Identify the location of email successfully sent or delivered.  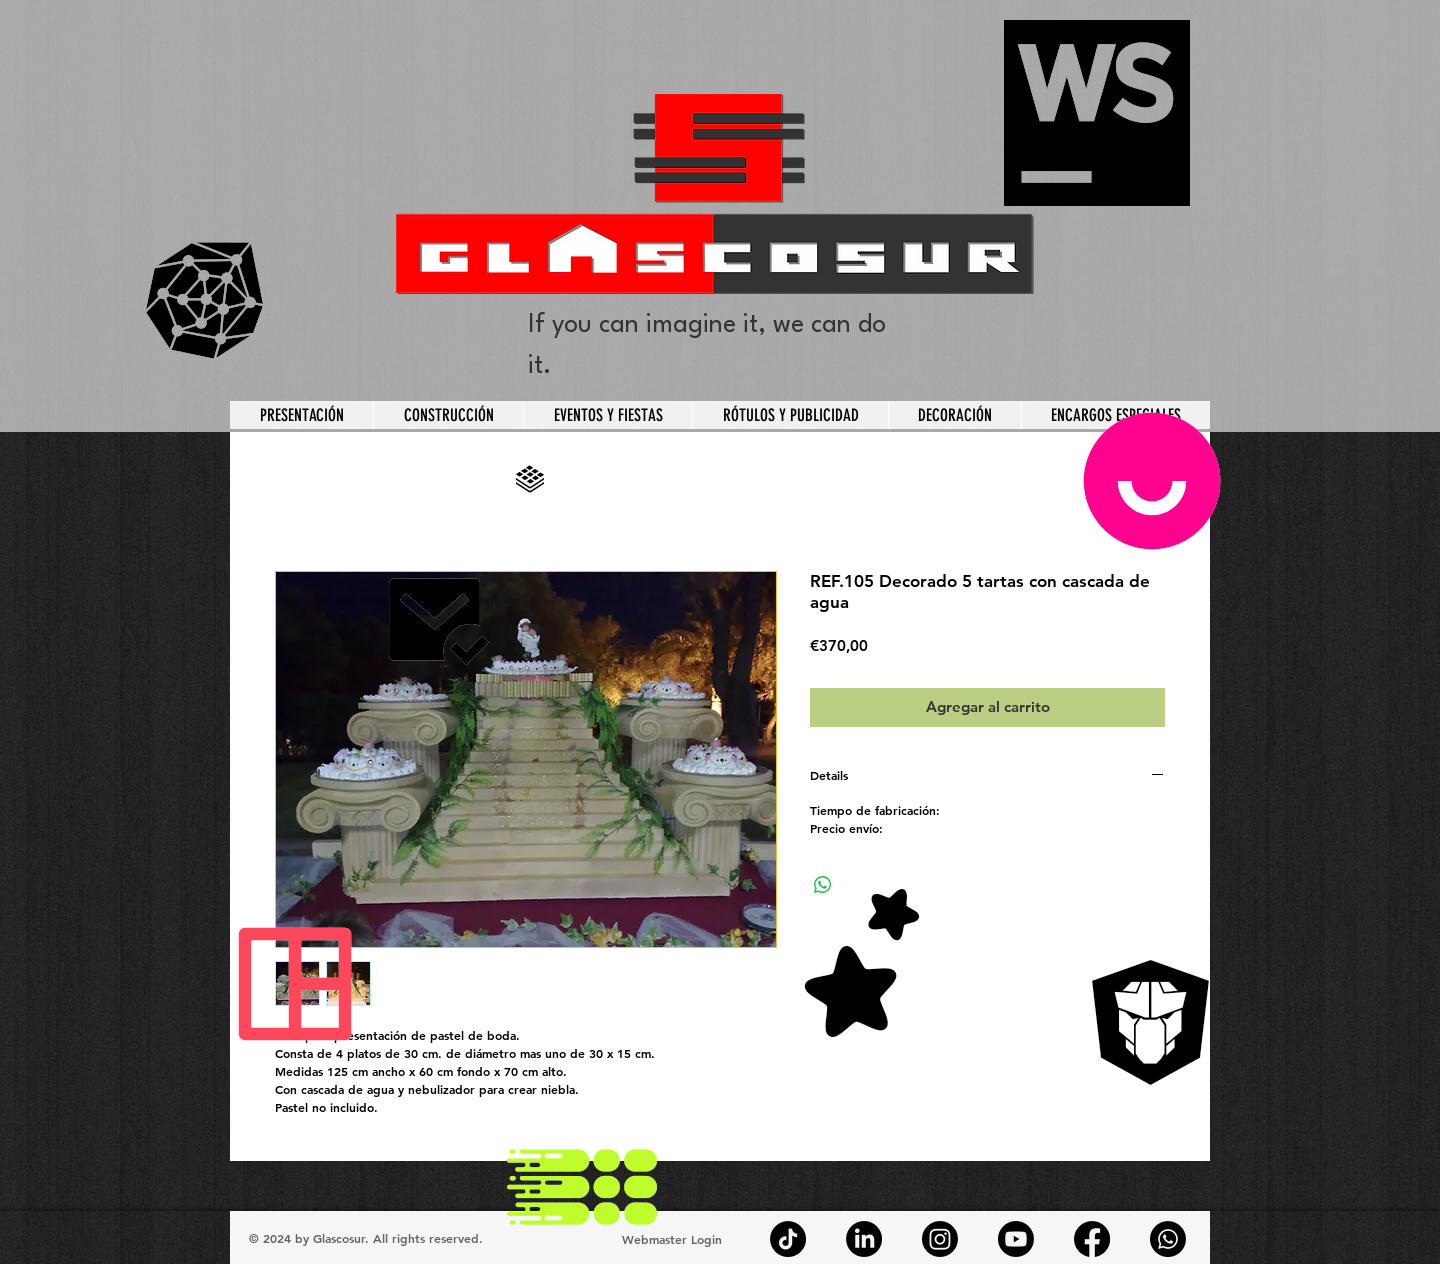
(434, 619).